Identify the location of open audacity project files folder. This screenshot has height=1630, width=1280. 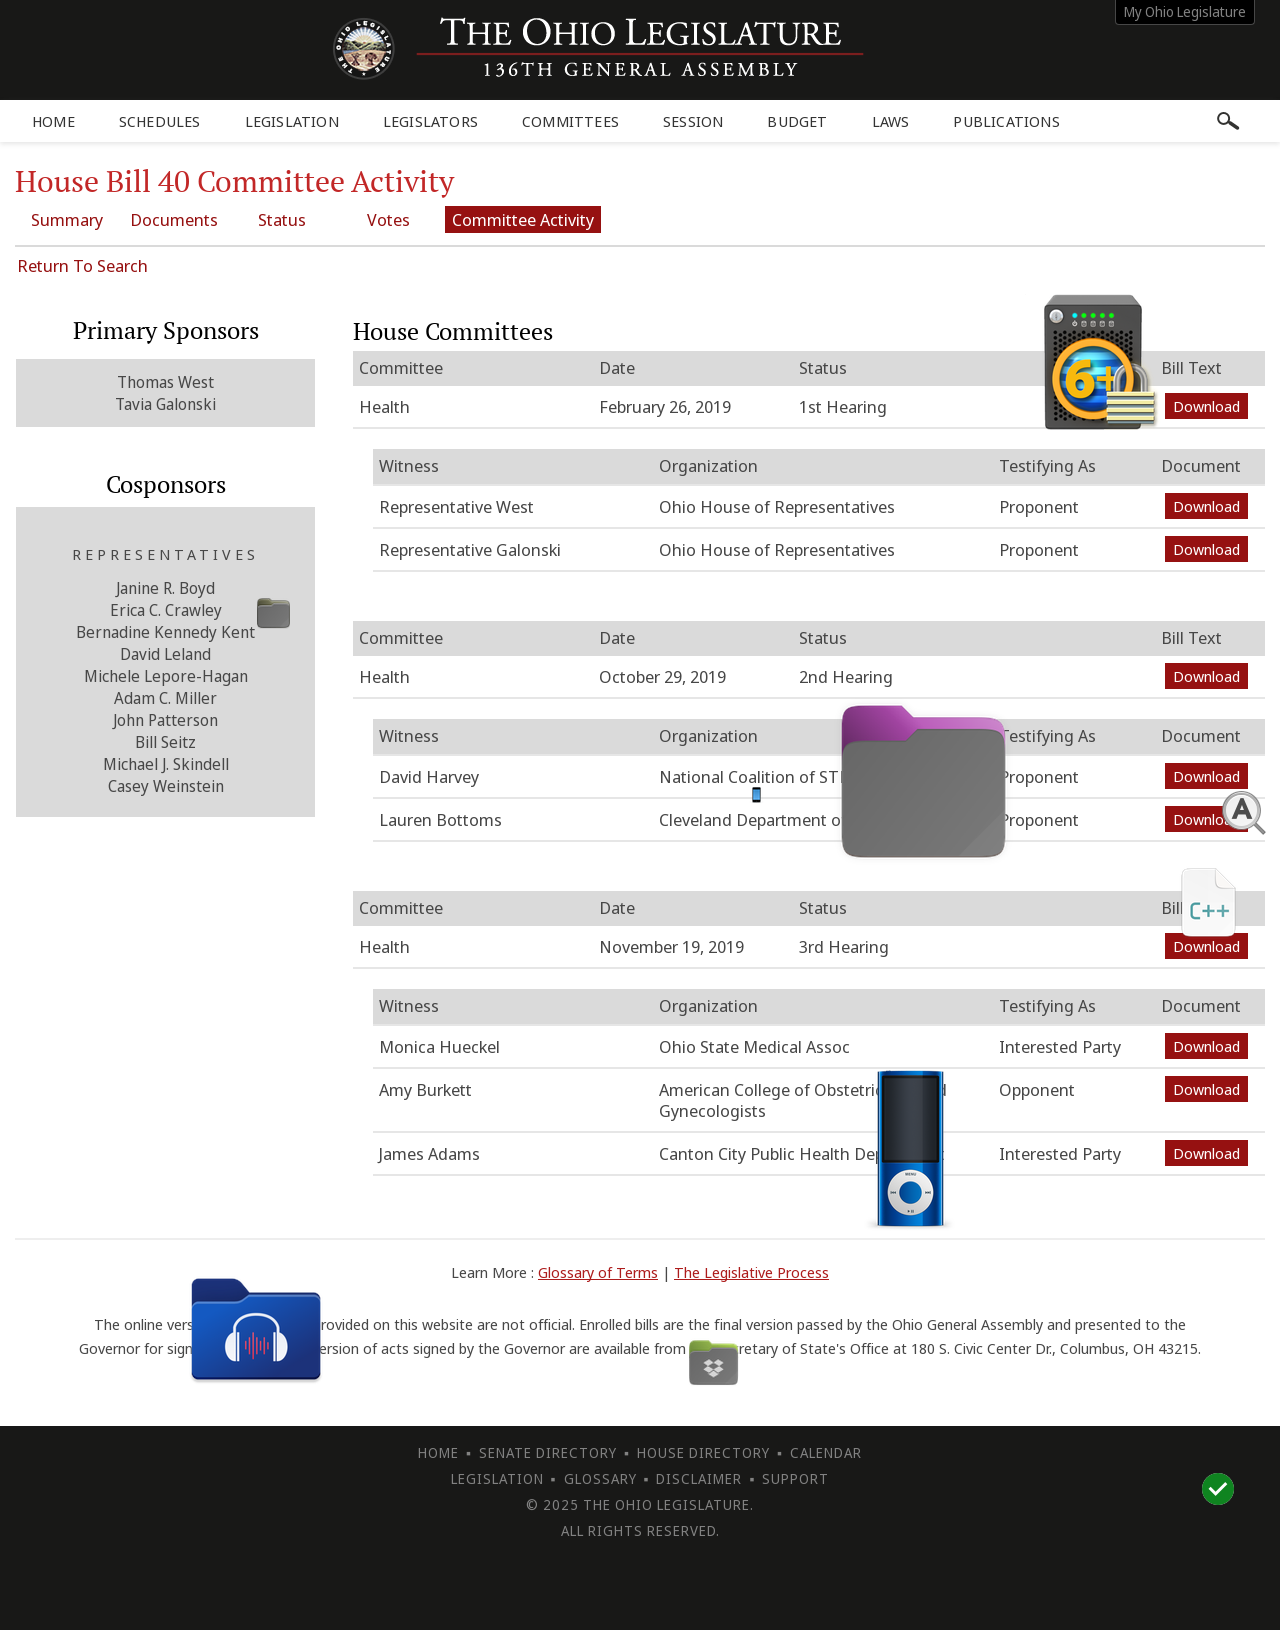
(255, 1332).